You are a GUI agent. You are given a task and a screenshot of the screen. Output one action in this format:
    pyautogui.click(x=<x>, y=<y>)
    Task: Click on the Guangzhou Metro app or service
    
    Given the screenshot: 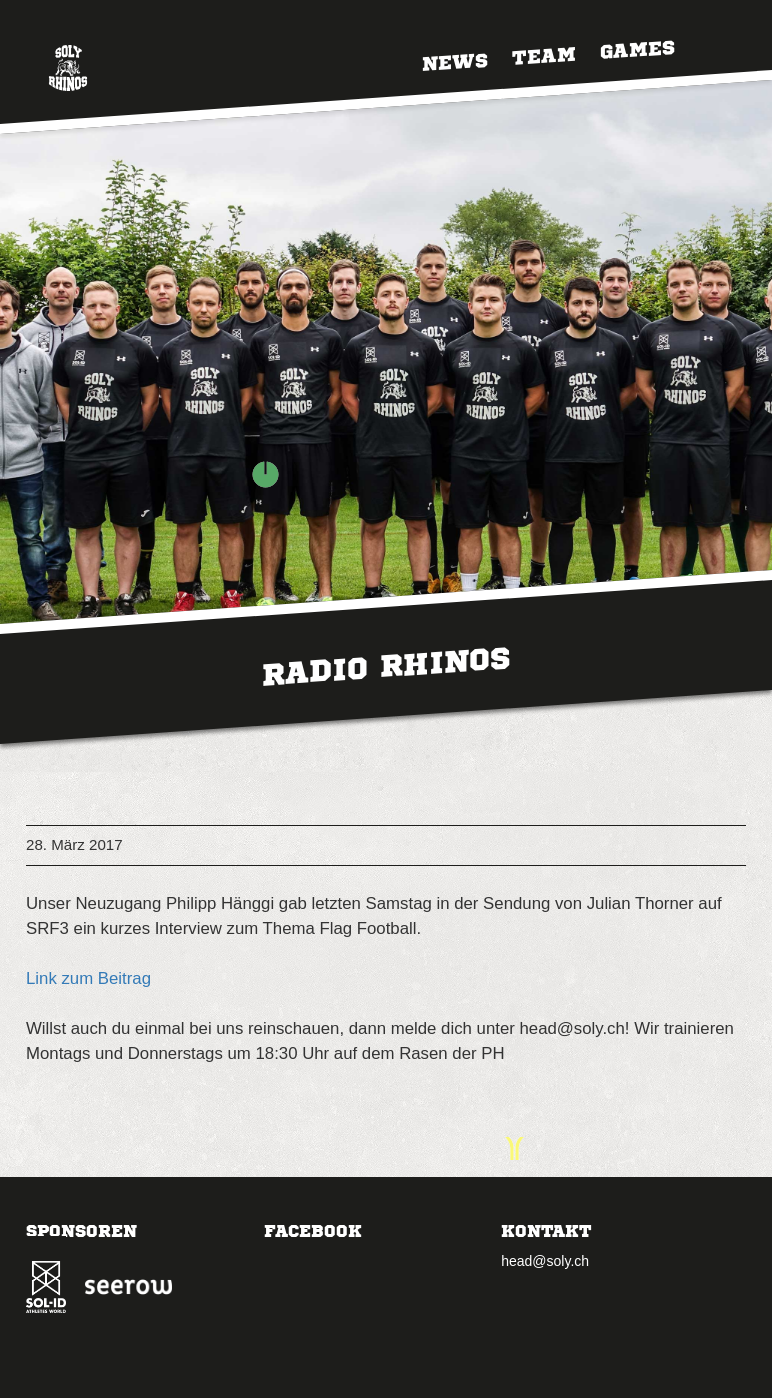 What is the action you would take?
    pyautogui.click(x=514, y=1148)
    